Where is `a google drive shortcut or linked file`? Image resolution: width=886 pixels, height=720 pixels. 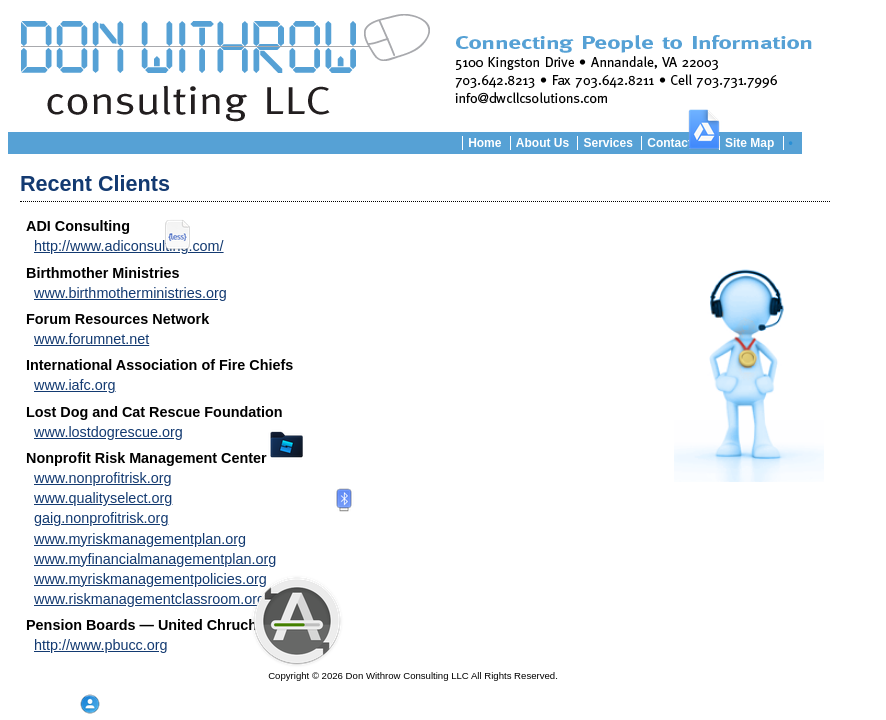
a google drive shortcut or linked file is located at coordinates (704, 130).